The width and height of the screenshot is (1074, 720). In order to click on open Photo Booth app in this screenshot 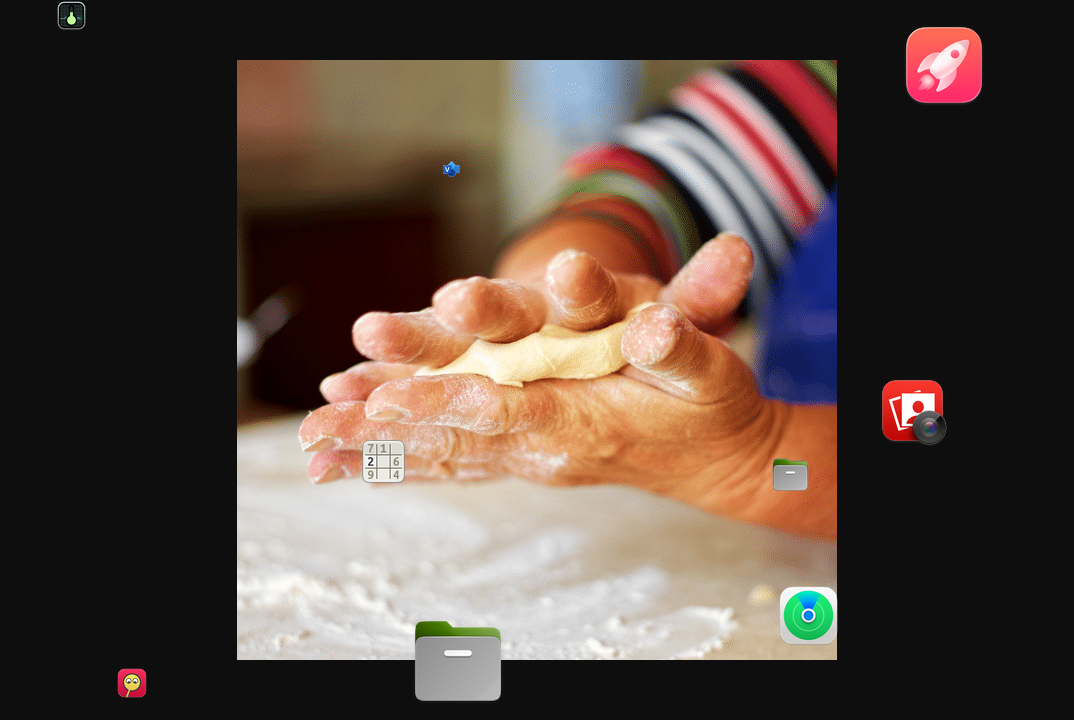, I will do `click(912, 410)`.